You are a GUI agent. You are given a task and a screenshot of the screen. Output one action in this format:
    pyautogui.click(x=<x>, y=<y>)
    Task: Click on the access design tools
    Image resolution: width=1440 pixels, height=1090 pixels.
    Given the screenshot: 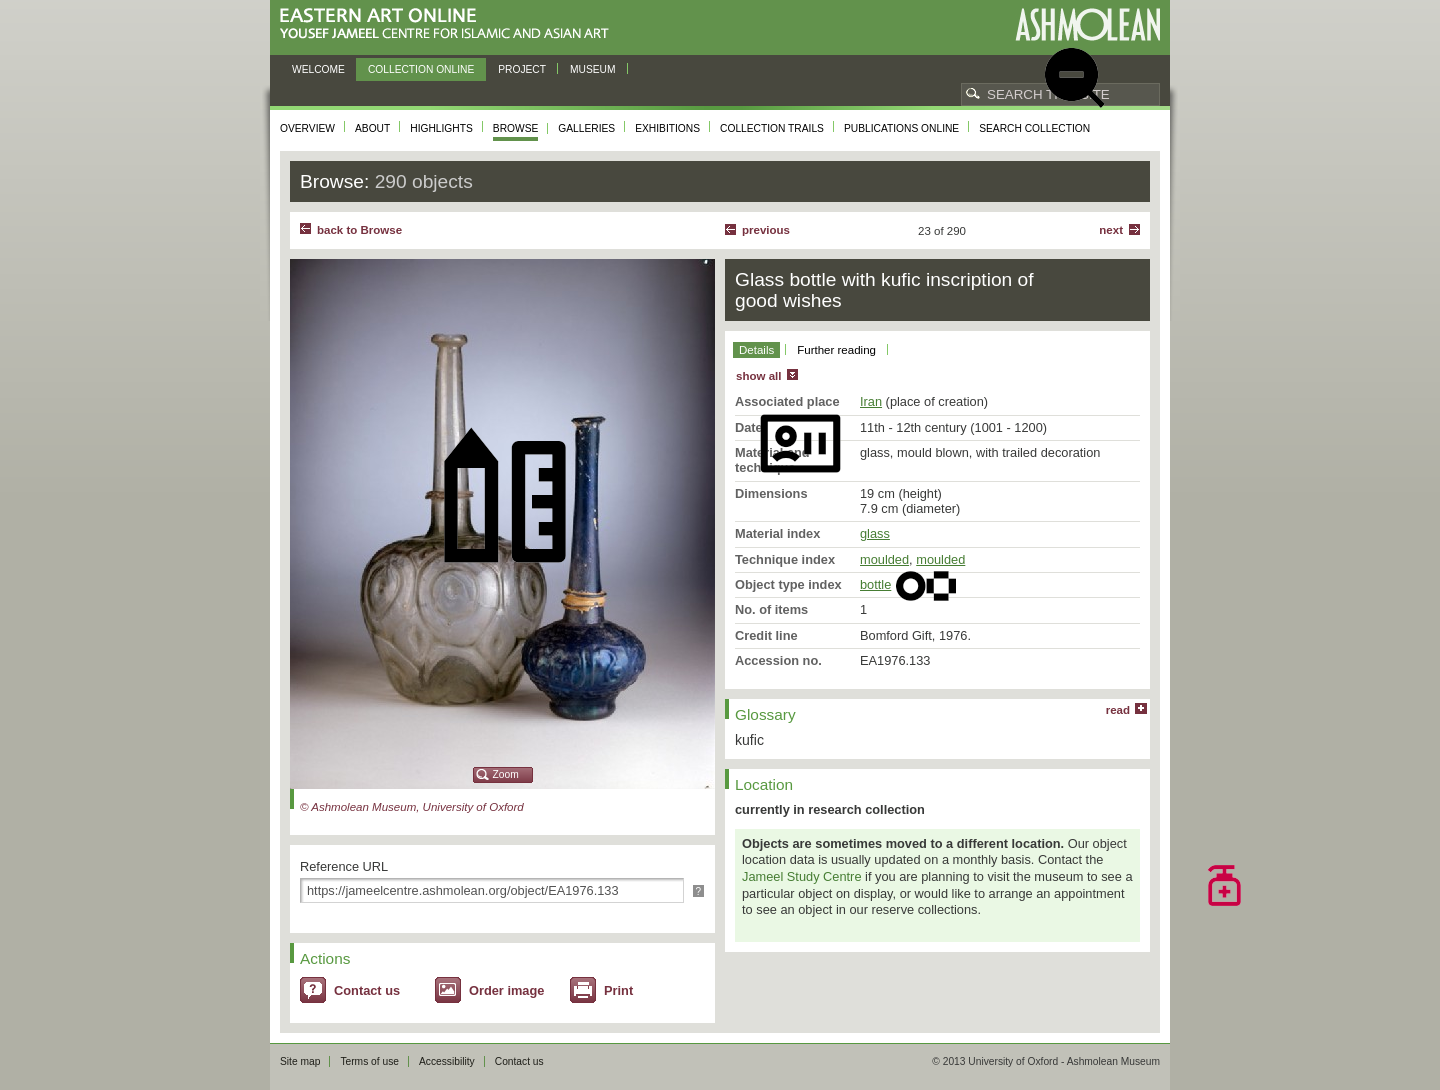 What is the action you would take?
    pyautogui.click(x=505, y=495)
    